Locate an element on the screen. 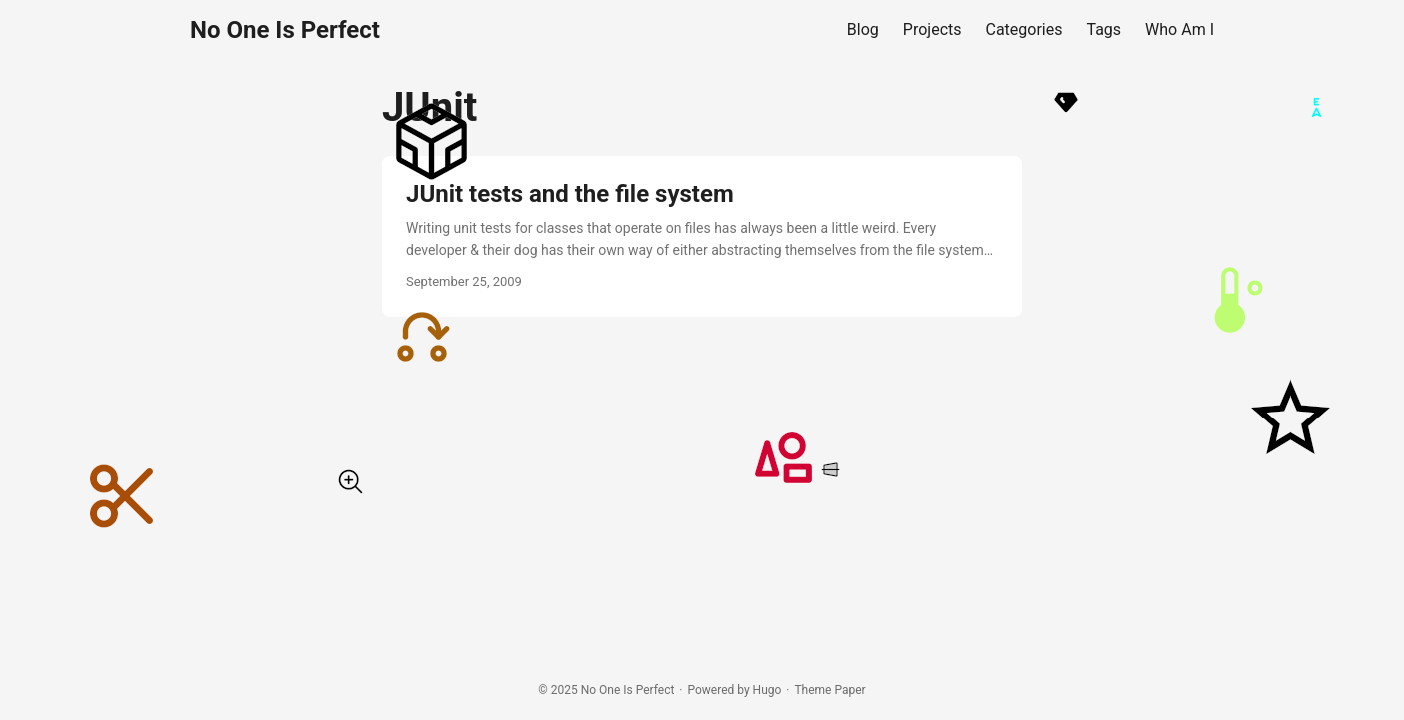 The width and height of the screenshot is (1404, 720). add item to favorites is located at coordinates (1290, 418).